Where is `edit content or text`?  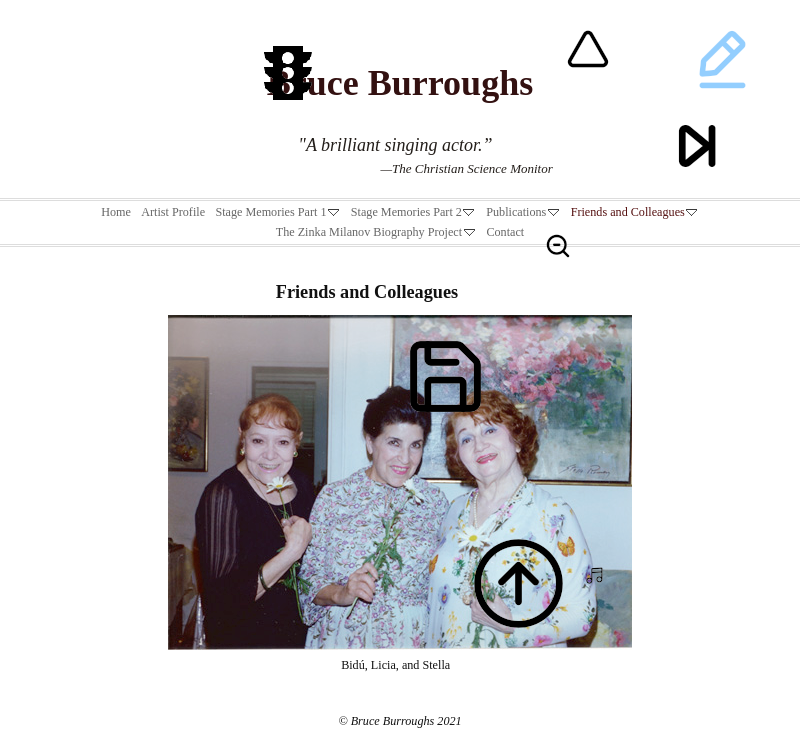
edit content or text is located at coordinates (722, 59).